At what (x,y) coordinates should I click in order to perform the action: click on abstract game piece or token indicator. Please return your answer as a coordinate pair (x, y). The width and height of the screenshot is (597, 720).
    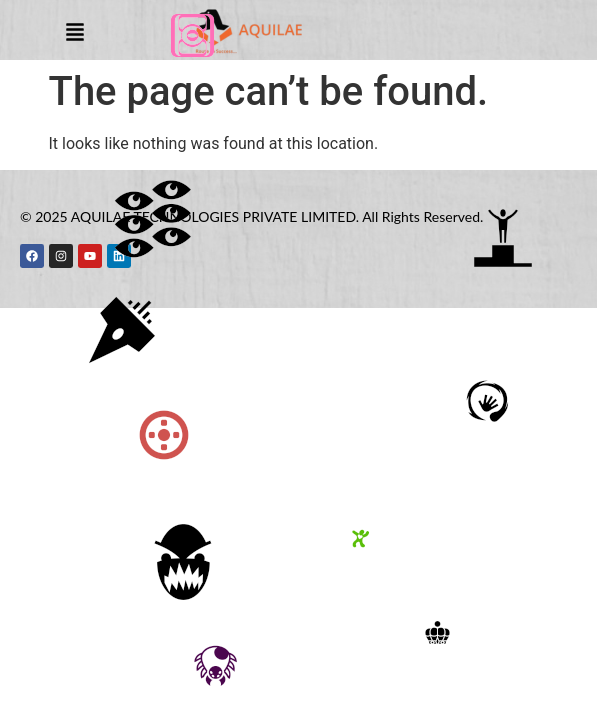
    Looking at the image, I should click on (192, 35).